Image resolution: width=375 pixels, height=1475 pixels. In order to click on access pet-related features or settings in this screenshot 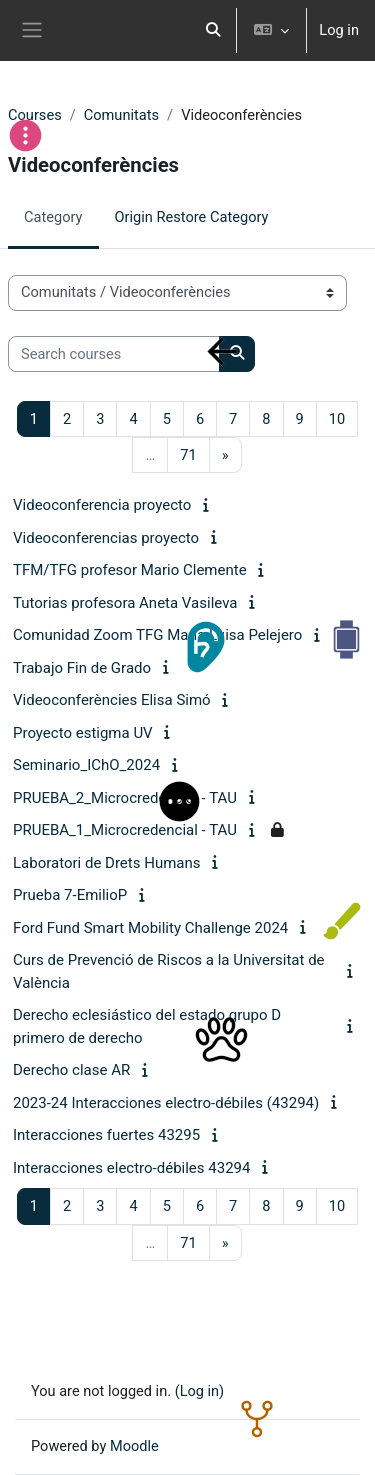, I will do `click(221, 1039)`.